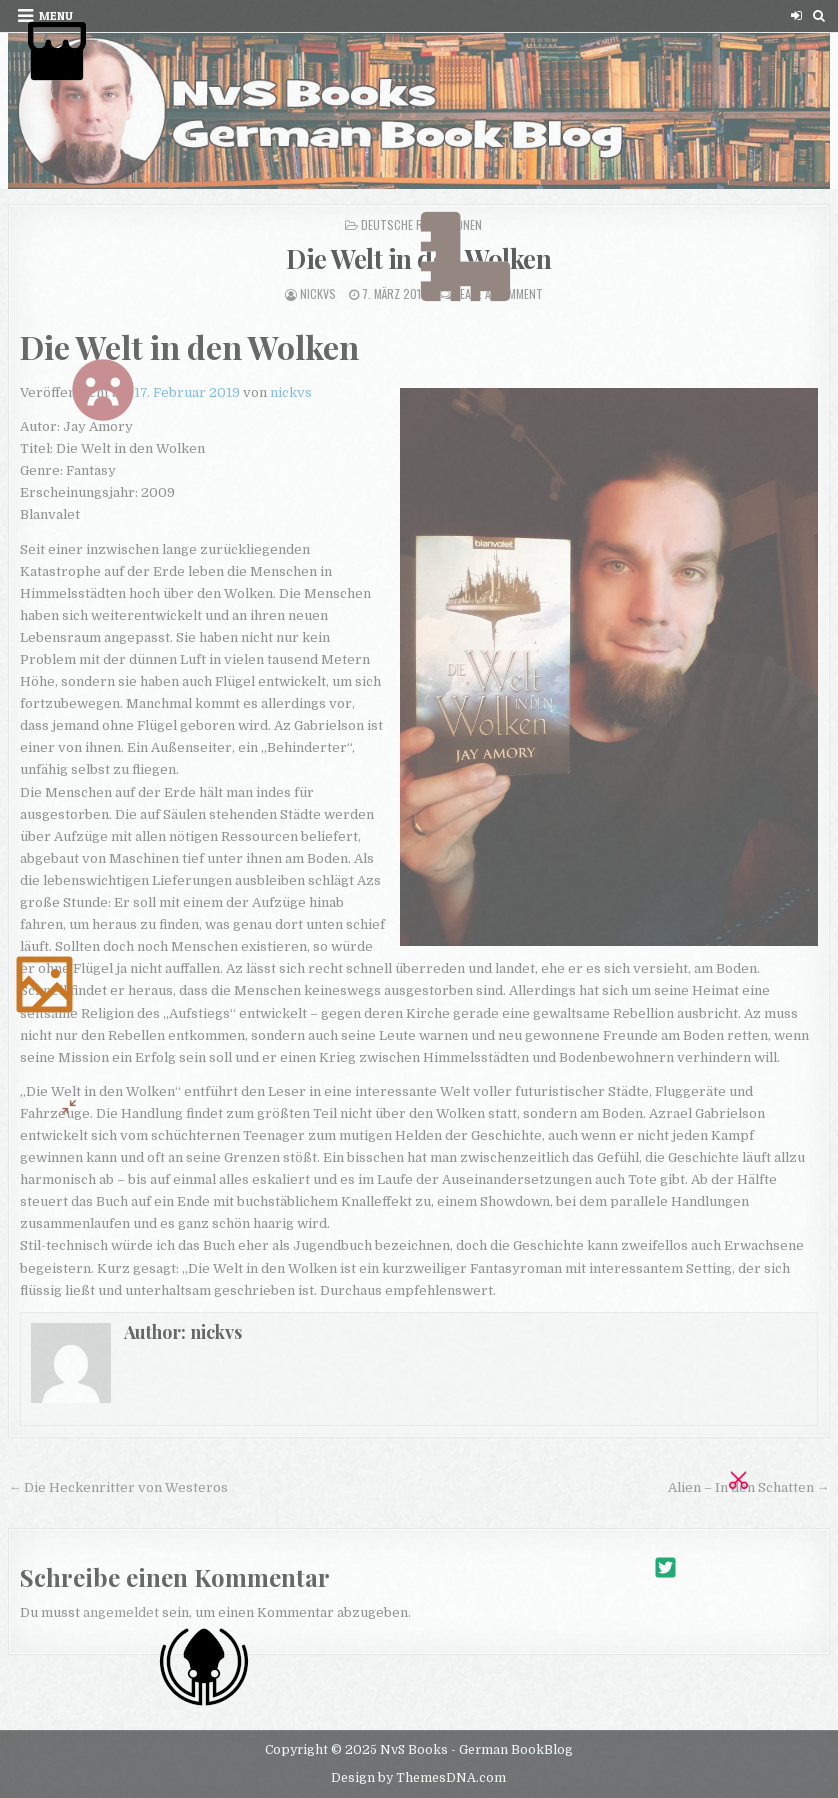  What do you see at coordinates (44, 984) in the screenshot?
I see `view image or photo` at bounding box center [44, 984].